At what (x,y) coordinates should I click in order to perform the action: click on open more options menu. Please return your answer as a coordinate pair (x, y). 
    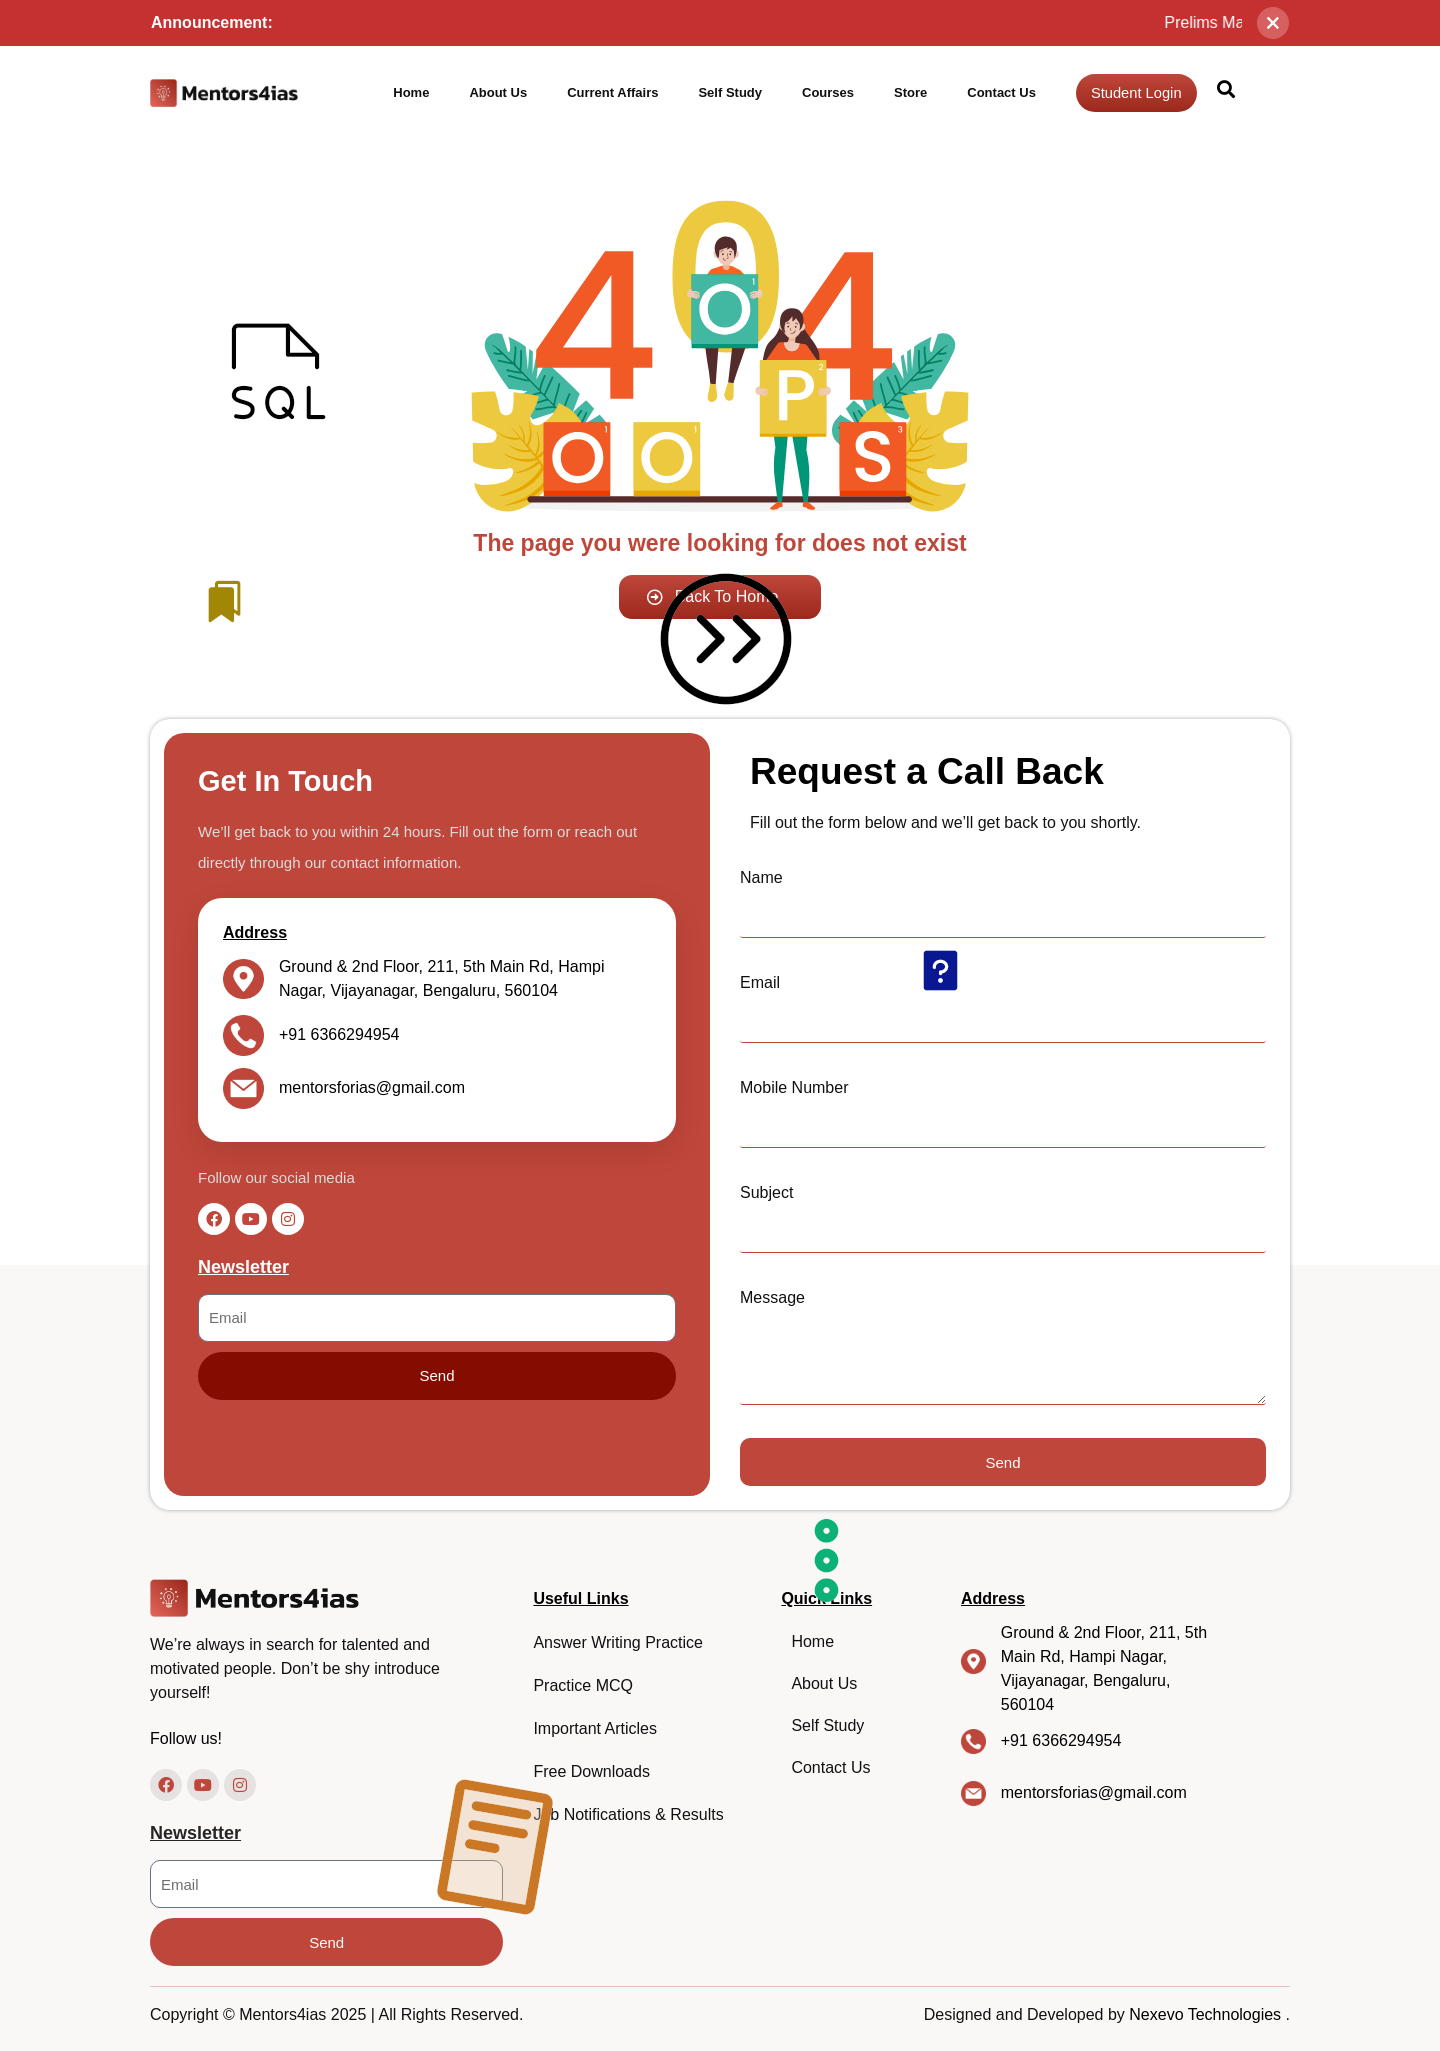
    Looking at the image, I should click on (826, 1560).